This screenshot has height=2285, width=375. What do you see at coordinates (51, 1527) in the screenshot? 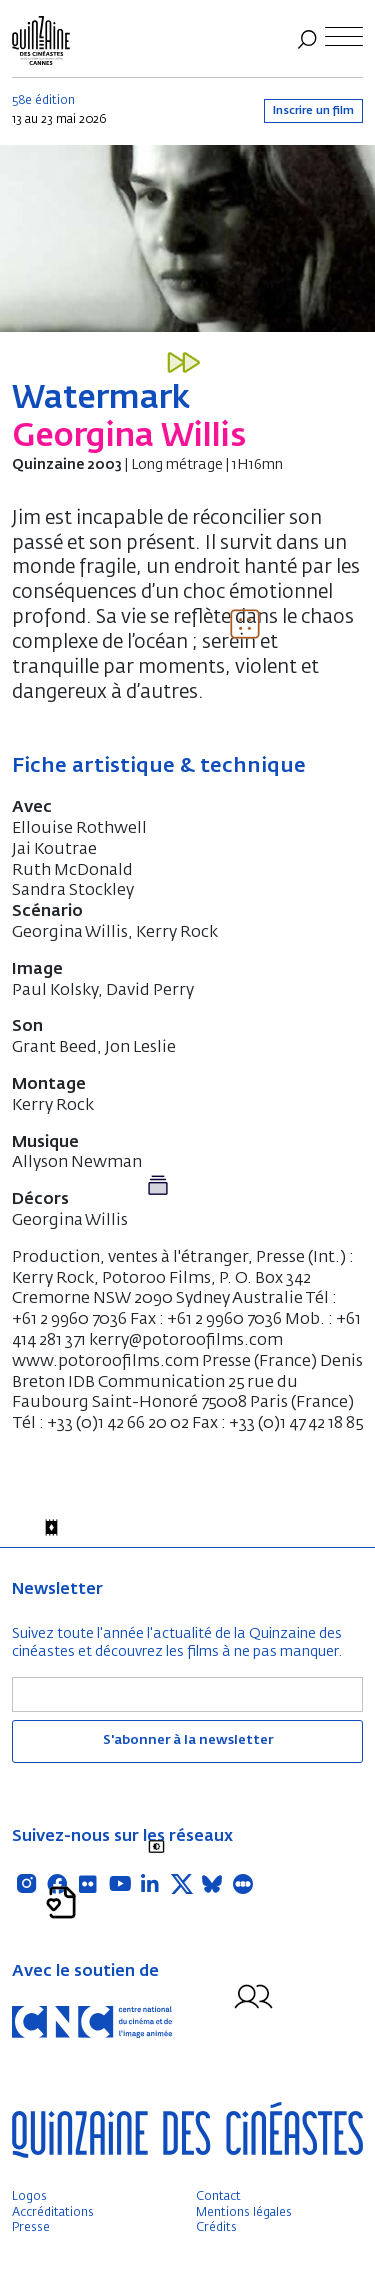
I see `view or manage rug products in a home decor app` at bounding box center [51, 1527].